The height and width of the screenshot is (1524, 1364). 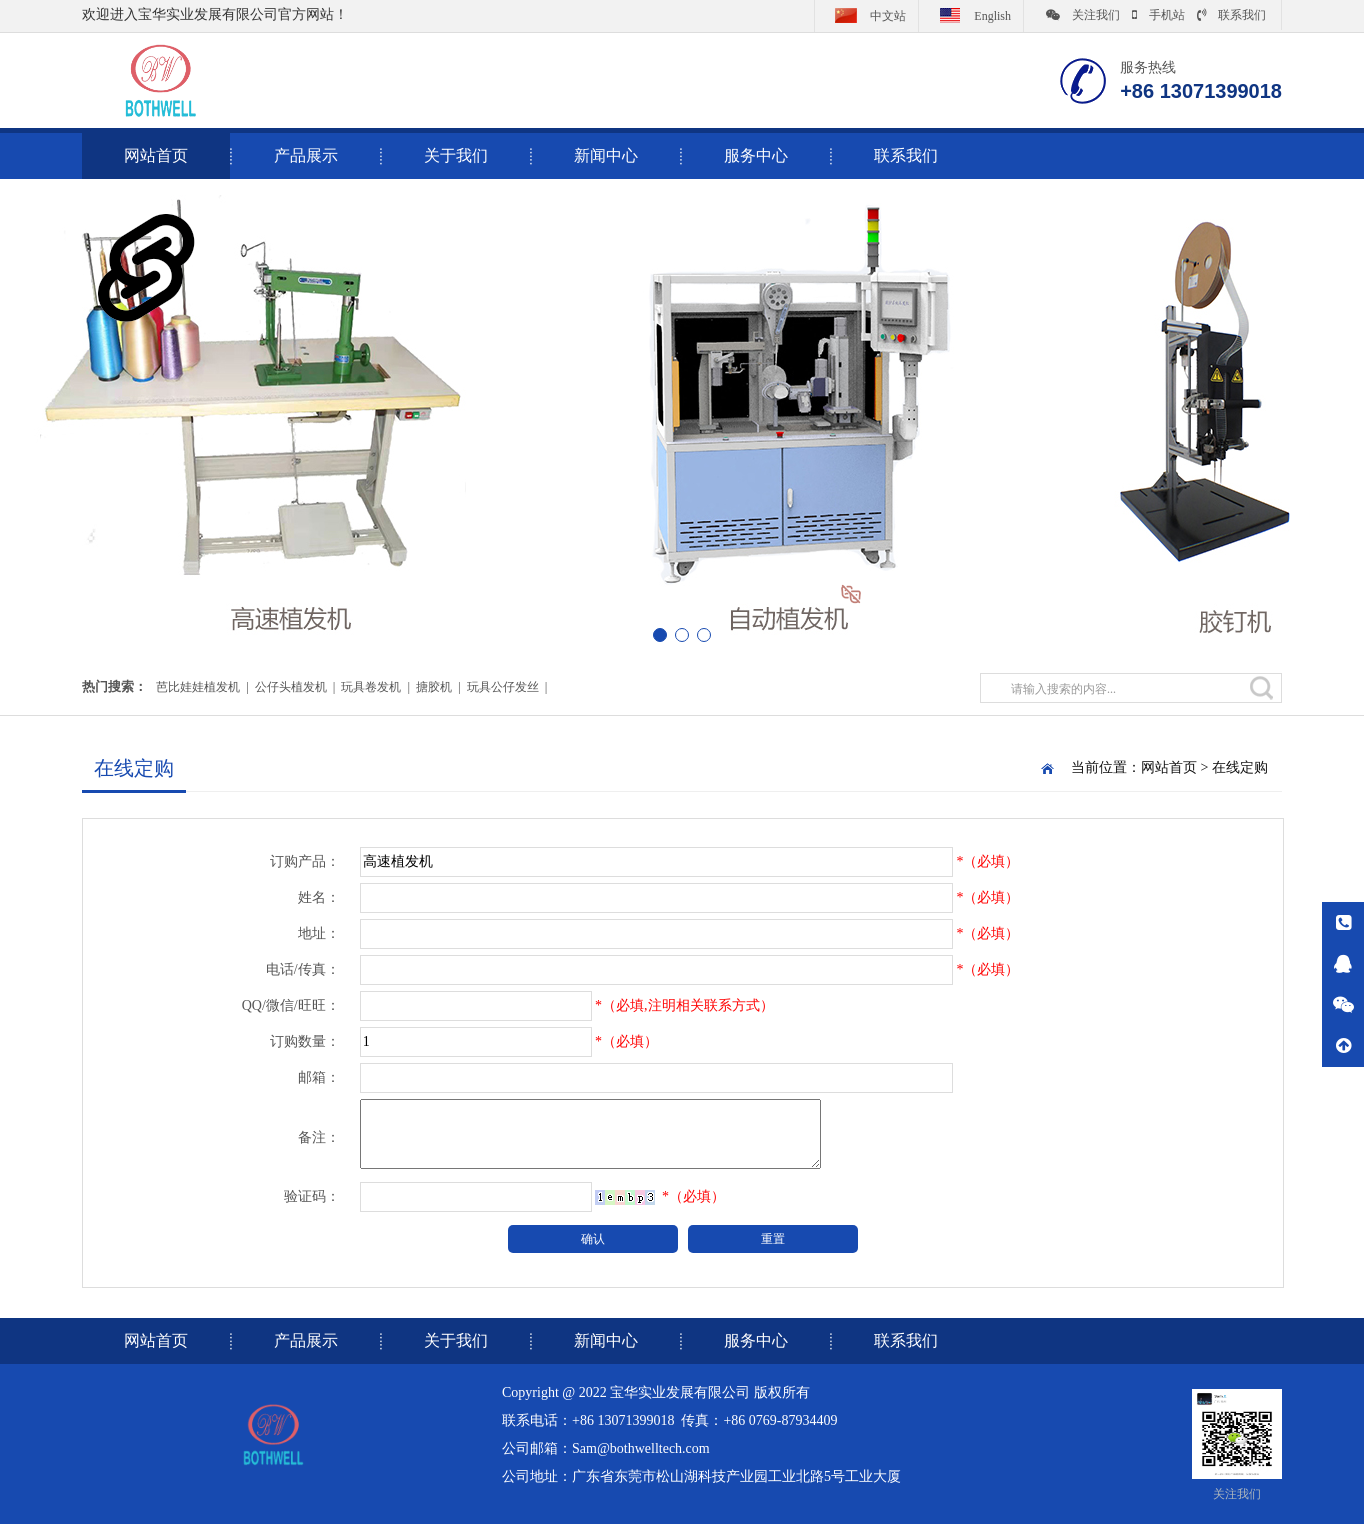 I want to click on disable theater or entertainment mode, so click(x=851, y=594).